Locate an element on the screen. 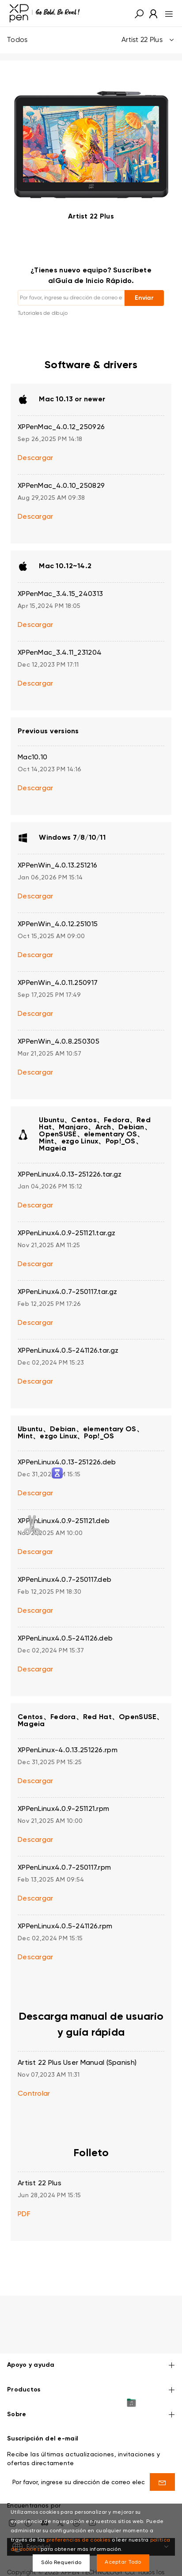 Image resolution: width=182 pixels, height=2576 pixels. open your music folder is located at coordinates (131, 2403).